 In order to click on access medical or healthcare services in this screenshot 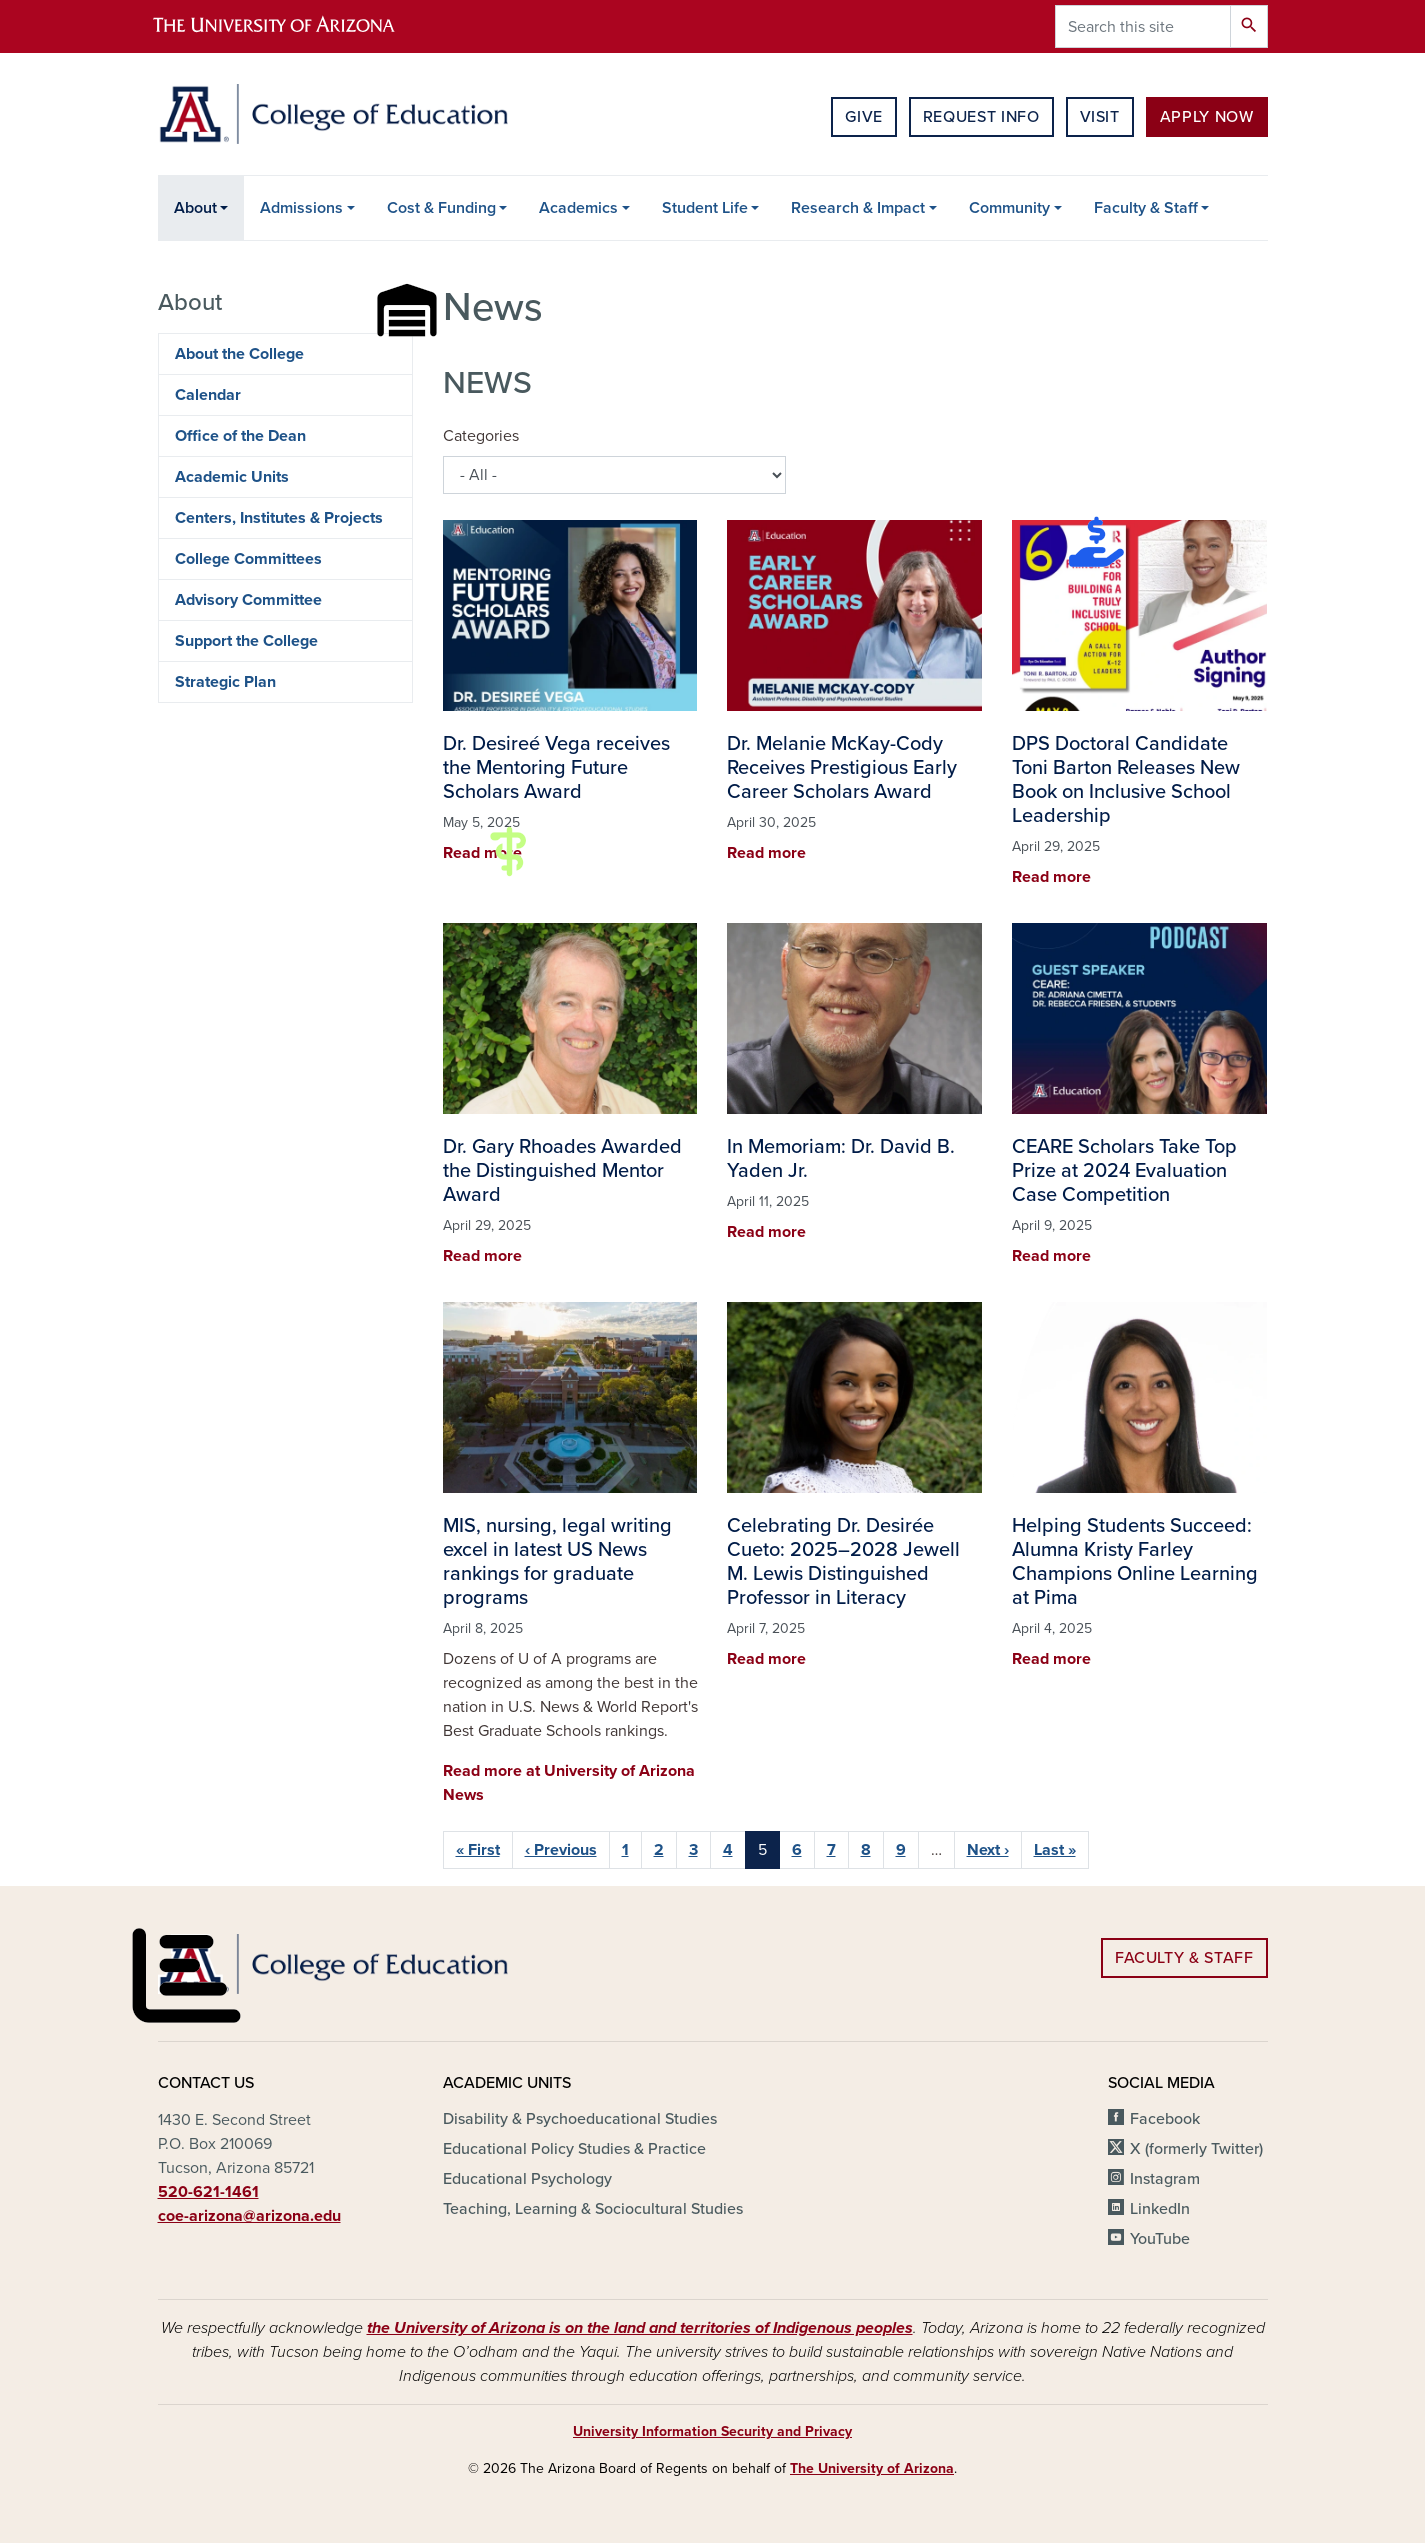, I will do `click(509, 851)`.